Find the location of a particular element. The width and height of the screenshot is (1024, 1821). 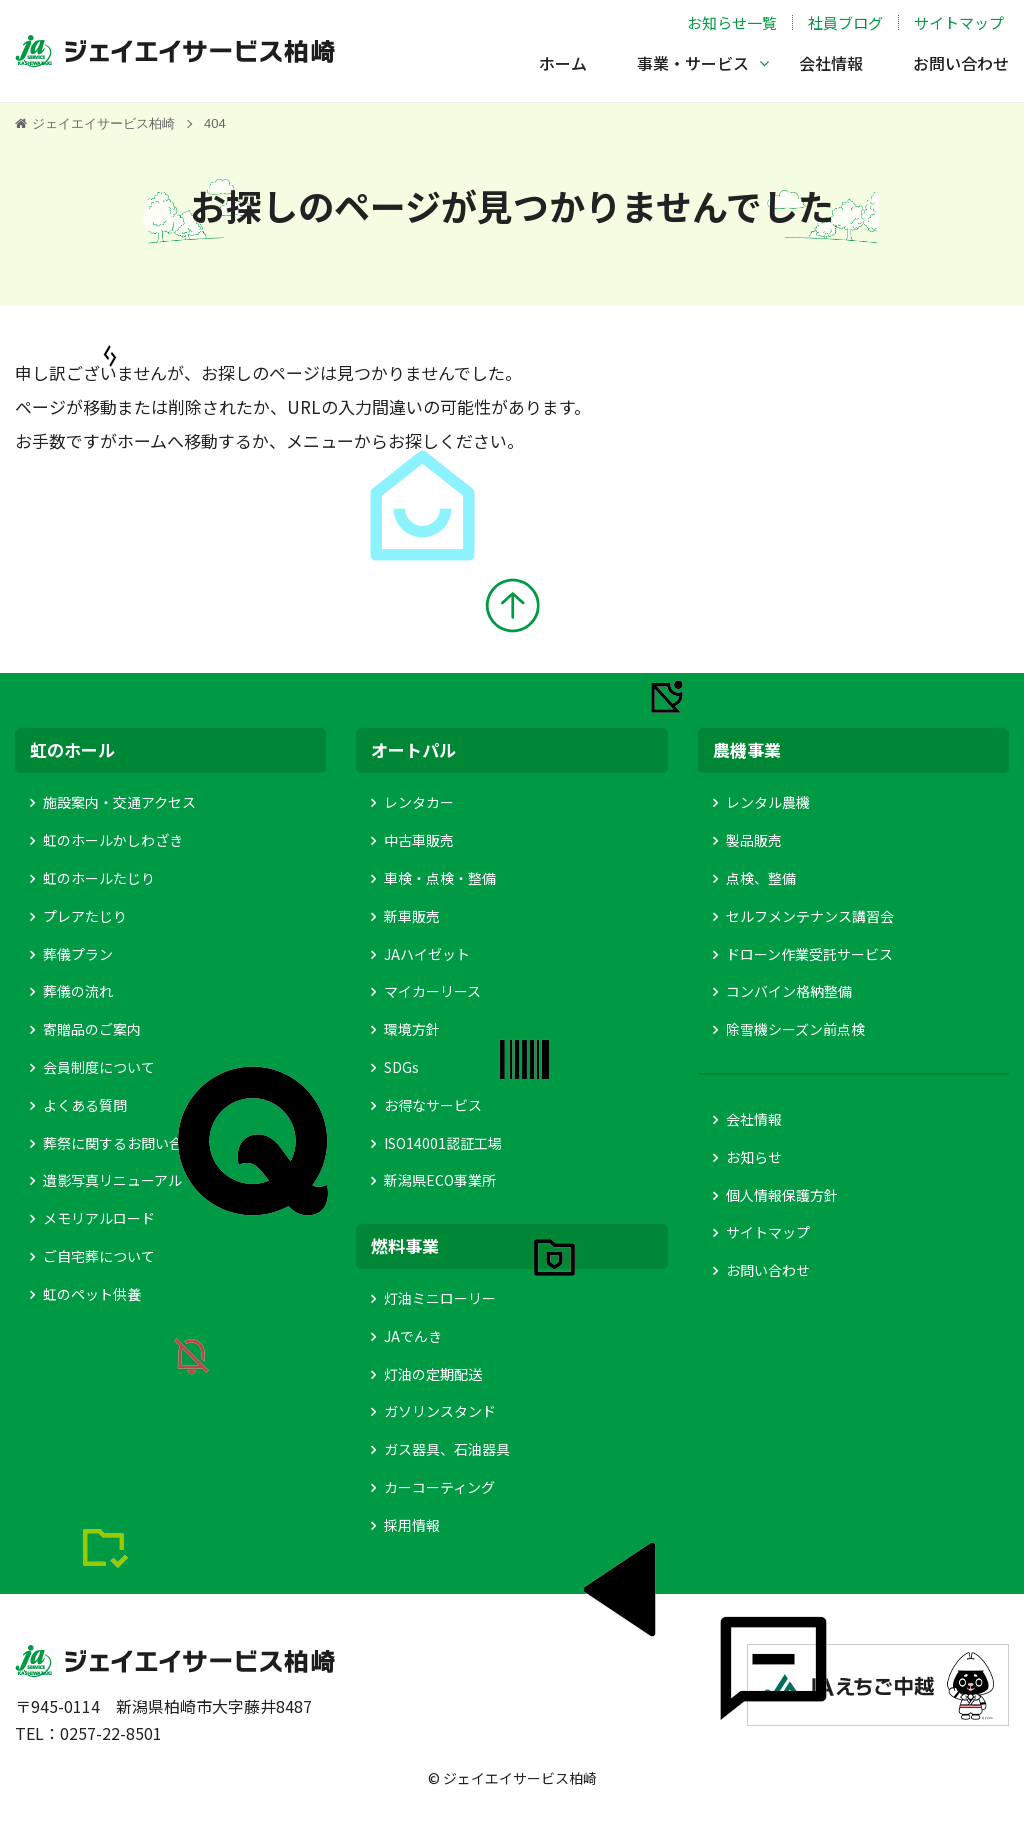

access protected or secure files is located at coordinates (554, 1257).